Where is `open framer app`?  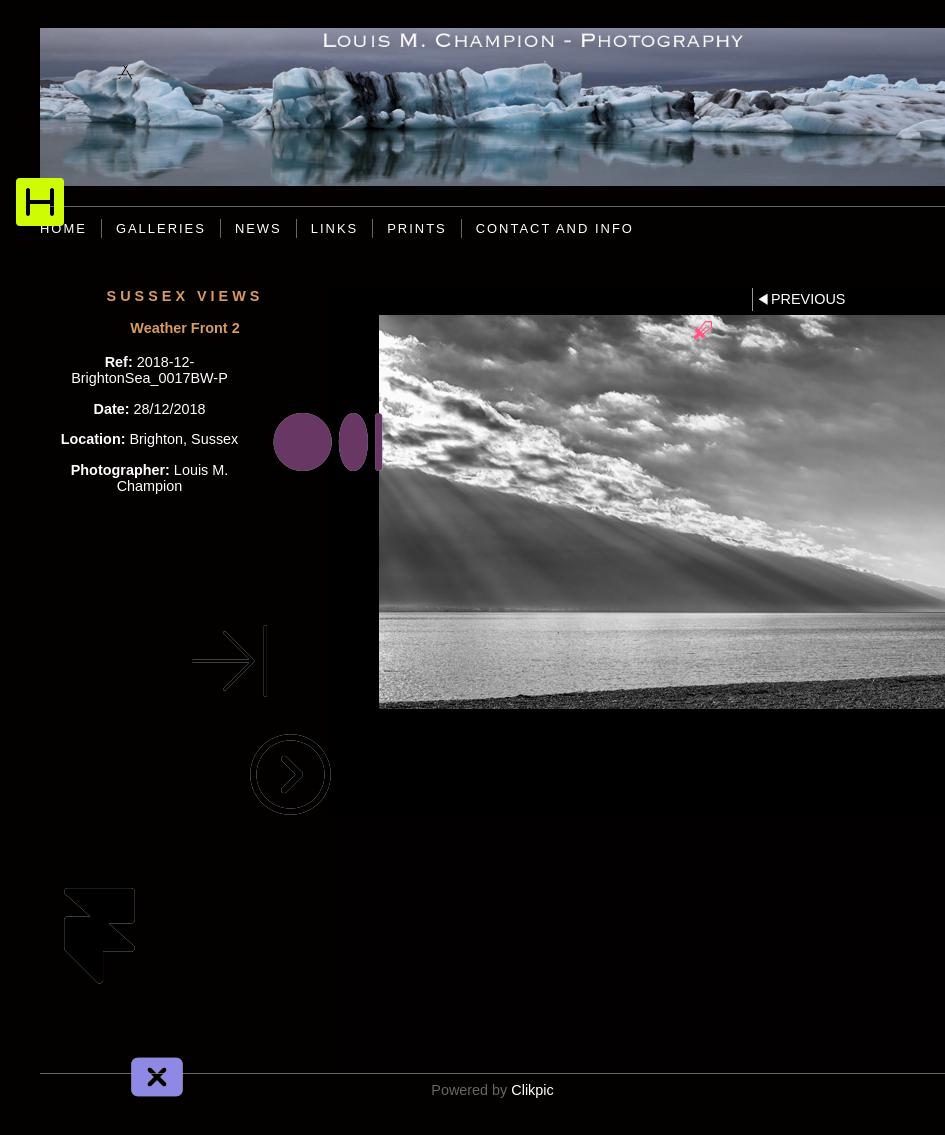
open framer app is located at coordinates (99, 930).